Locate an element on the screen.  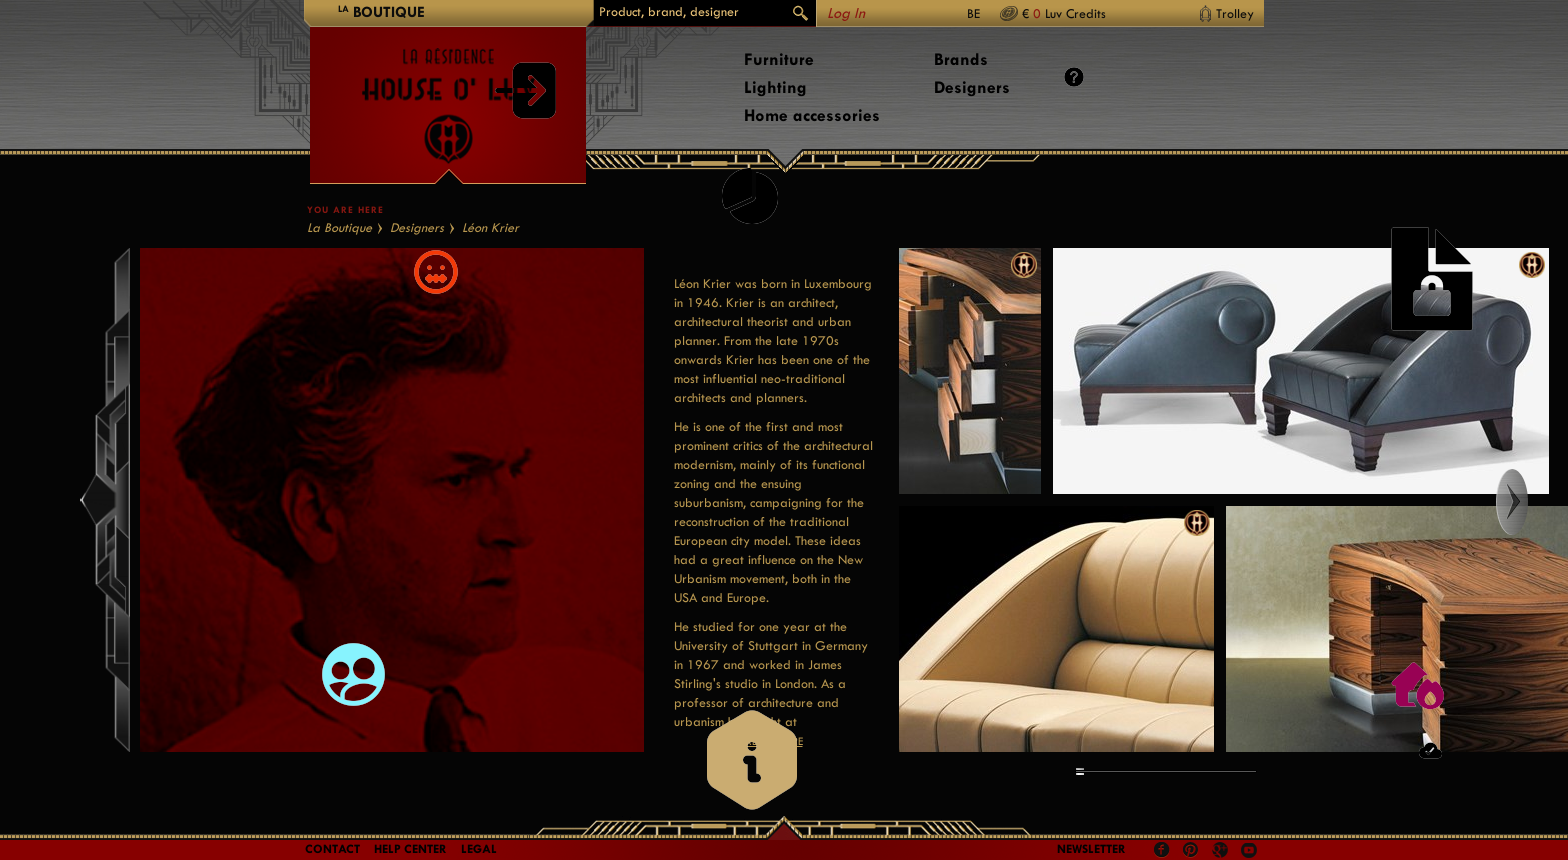
log in to your account is located at coordinates (525, 90).